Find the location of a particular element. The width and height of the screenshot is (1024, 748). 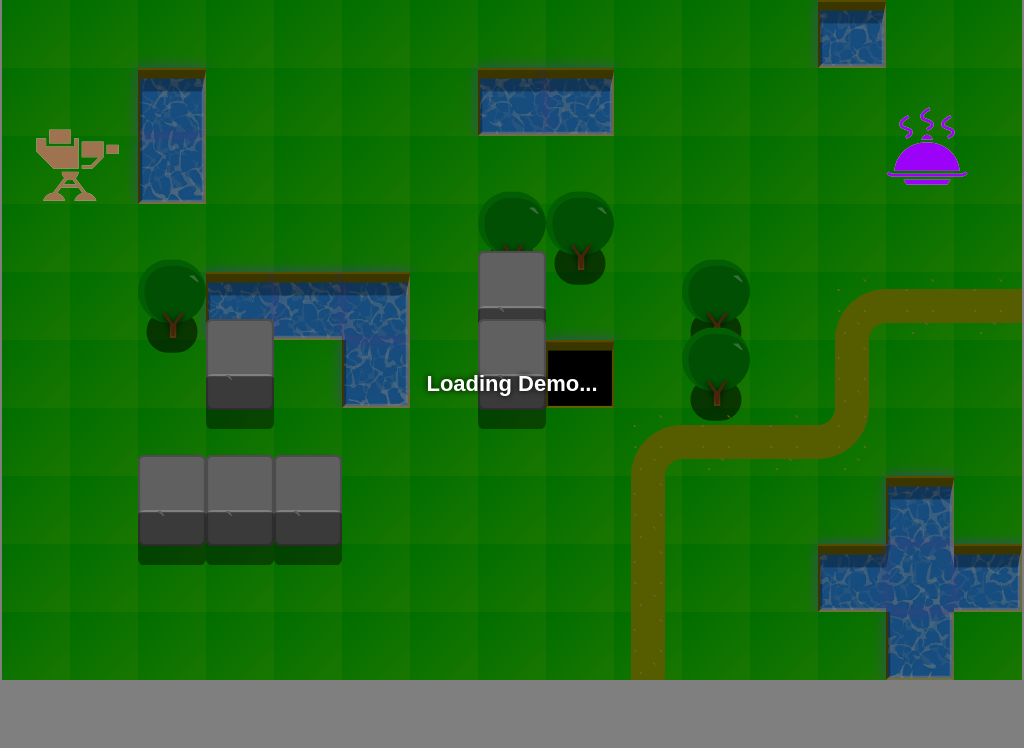

view nearby restaurants or dining options is located at coordinates (927, 146).